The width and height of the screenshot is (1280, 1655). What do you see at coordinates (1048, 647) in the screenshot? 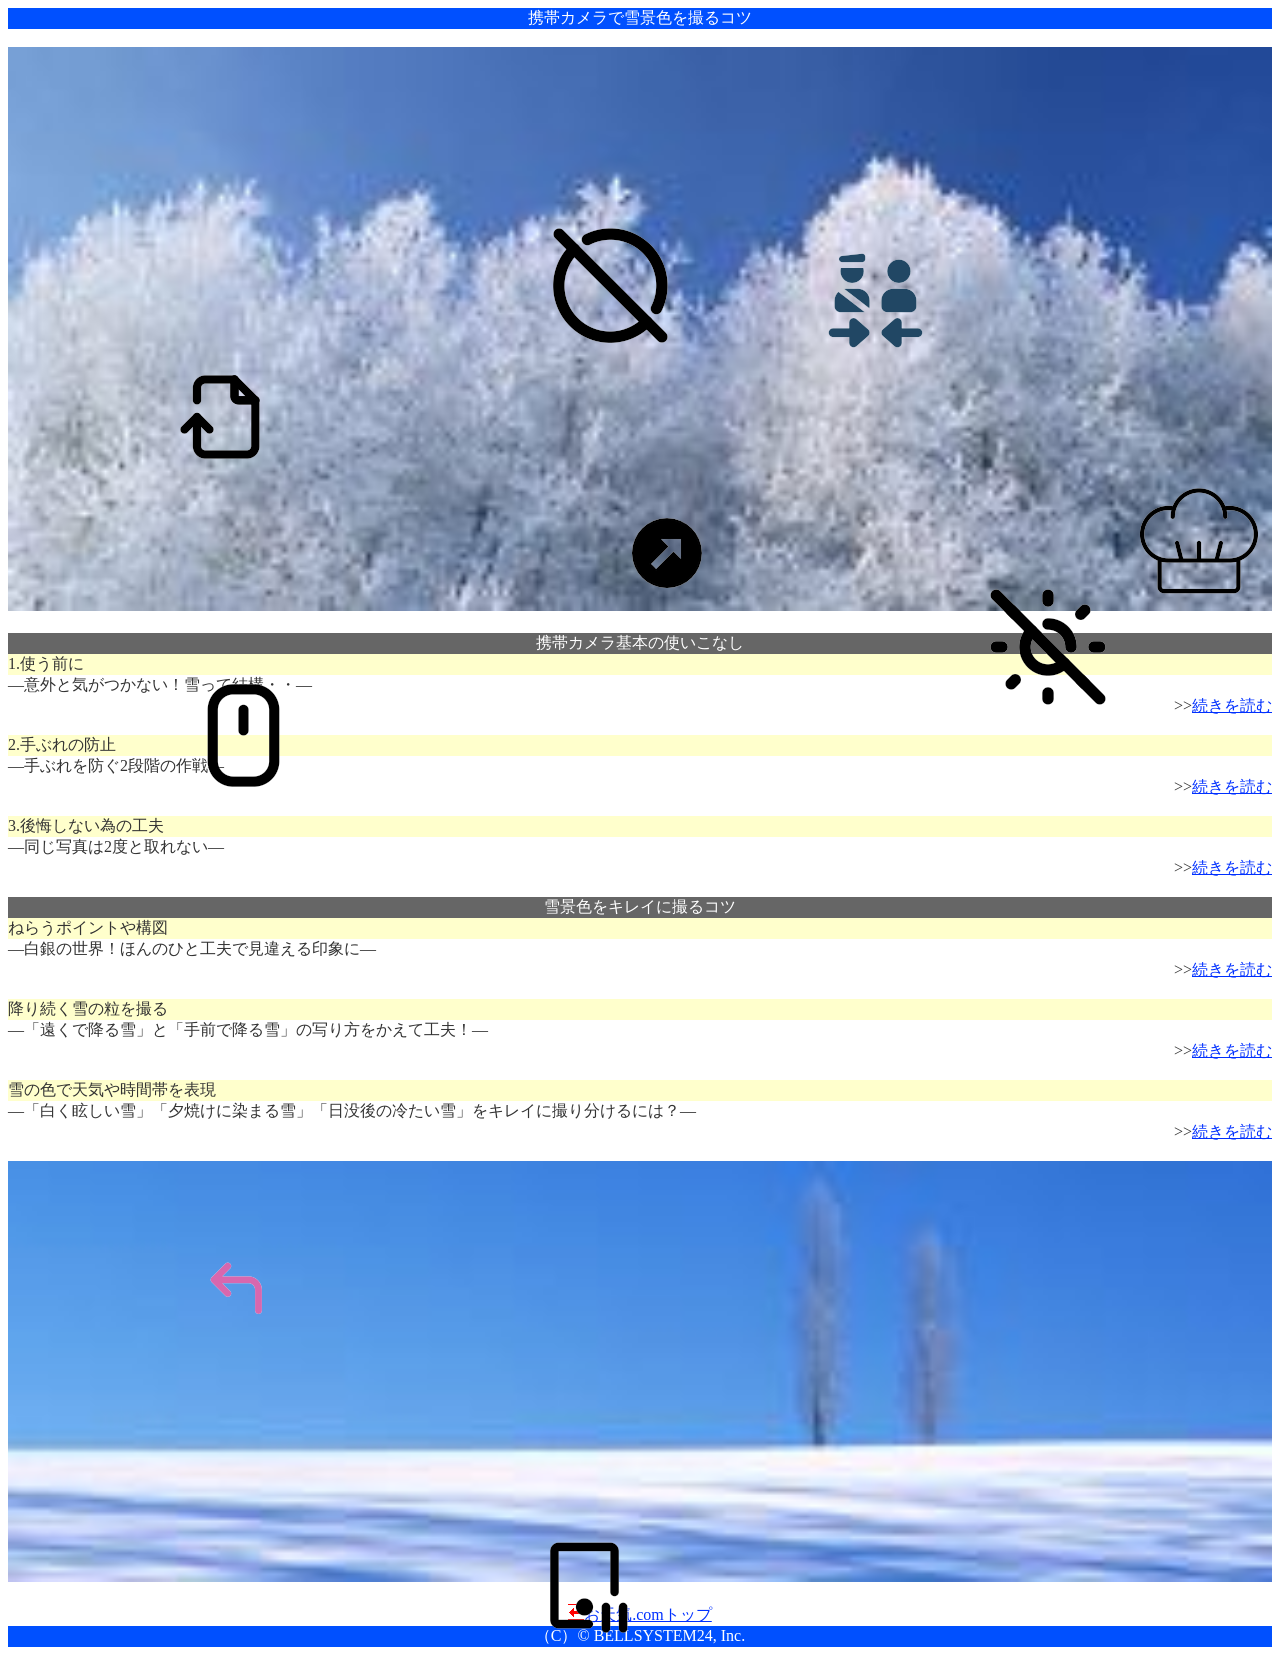
I see `disable light mode or brightness` at bounding box center [1048, 647].